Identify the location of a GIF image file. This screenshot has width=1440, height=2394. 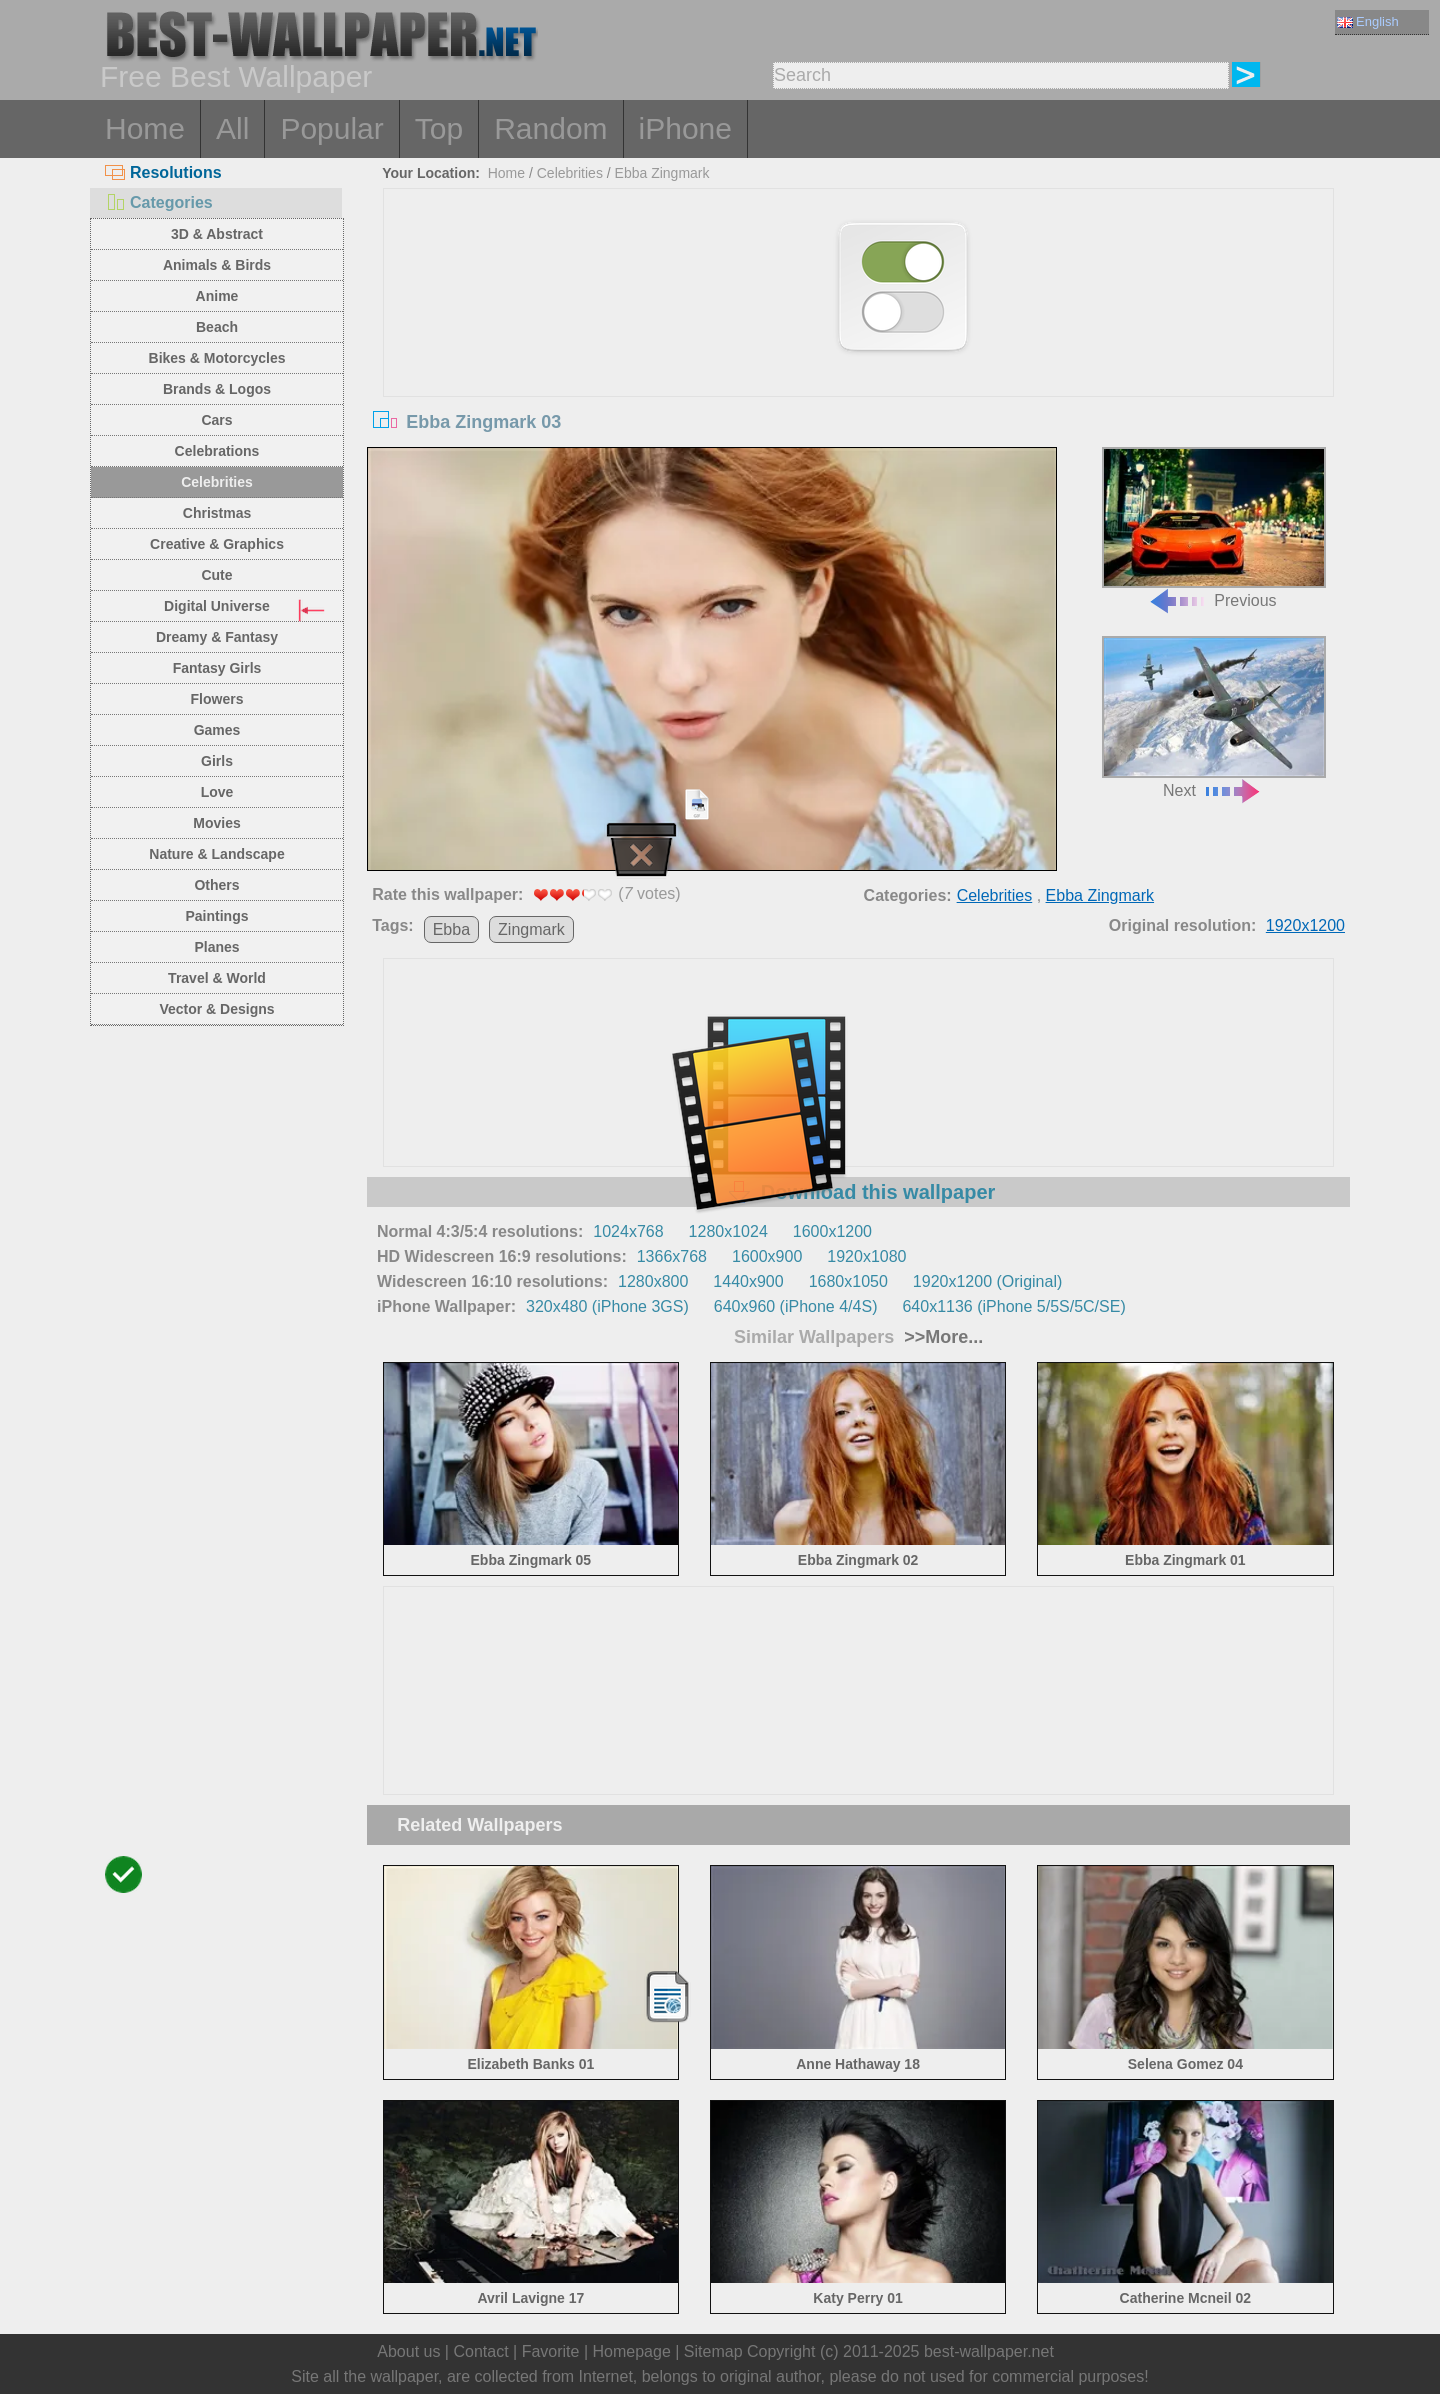
(697, 805).